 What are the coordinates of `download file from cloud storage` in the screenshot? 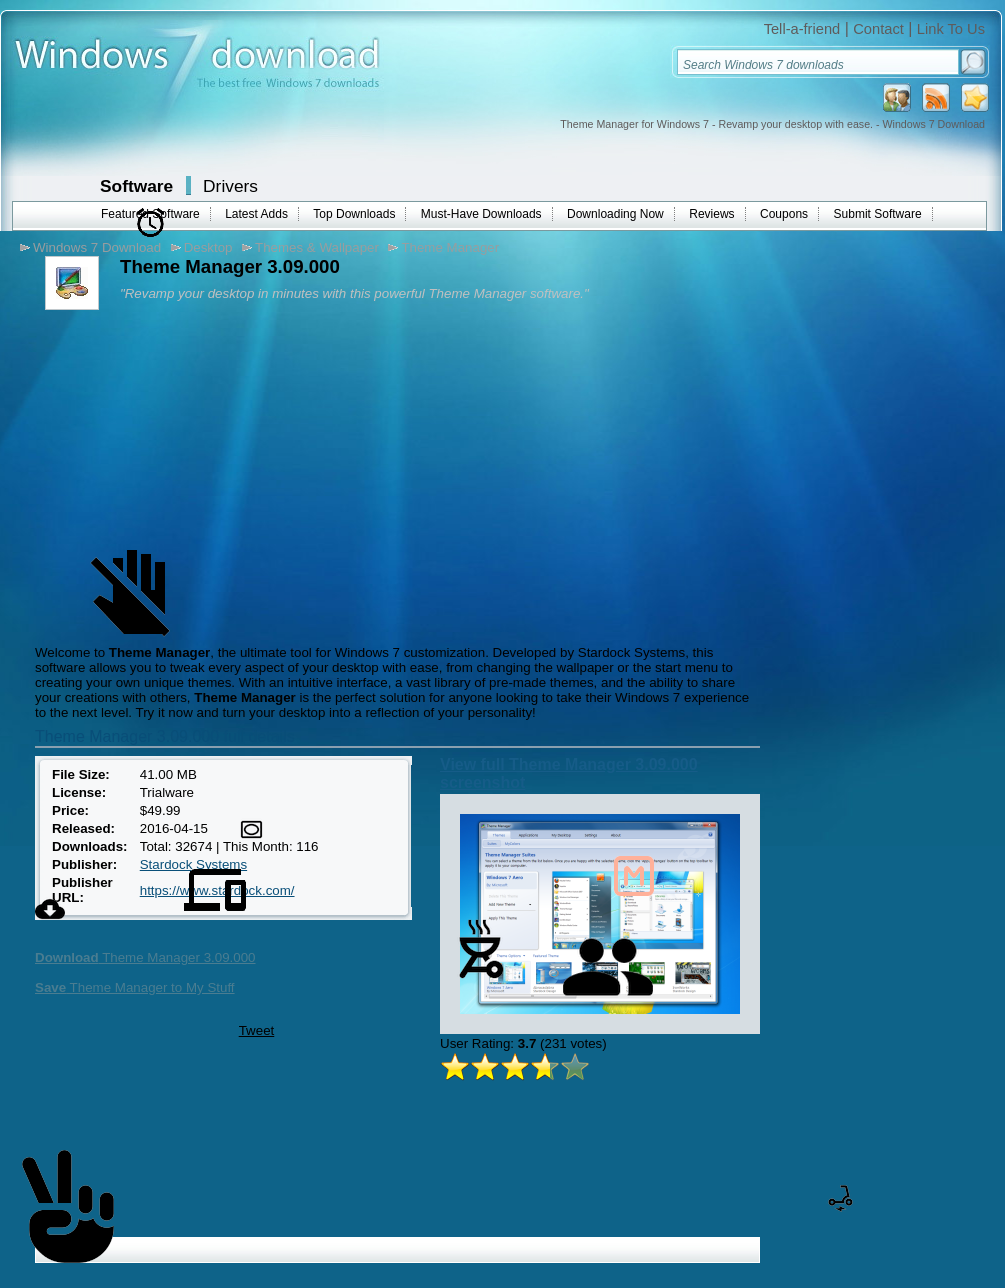 It's located at (50, 909).